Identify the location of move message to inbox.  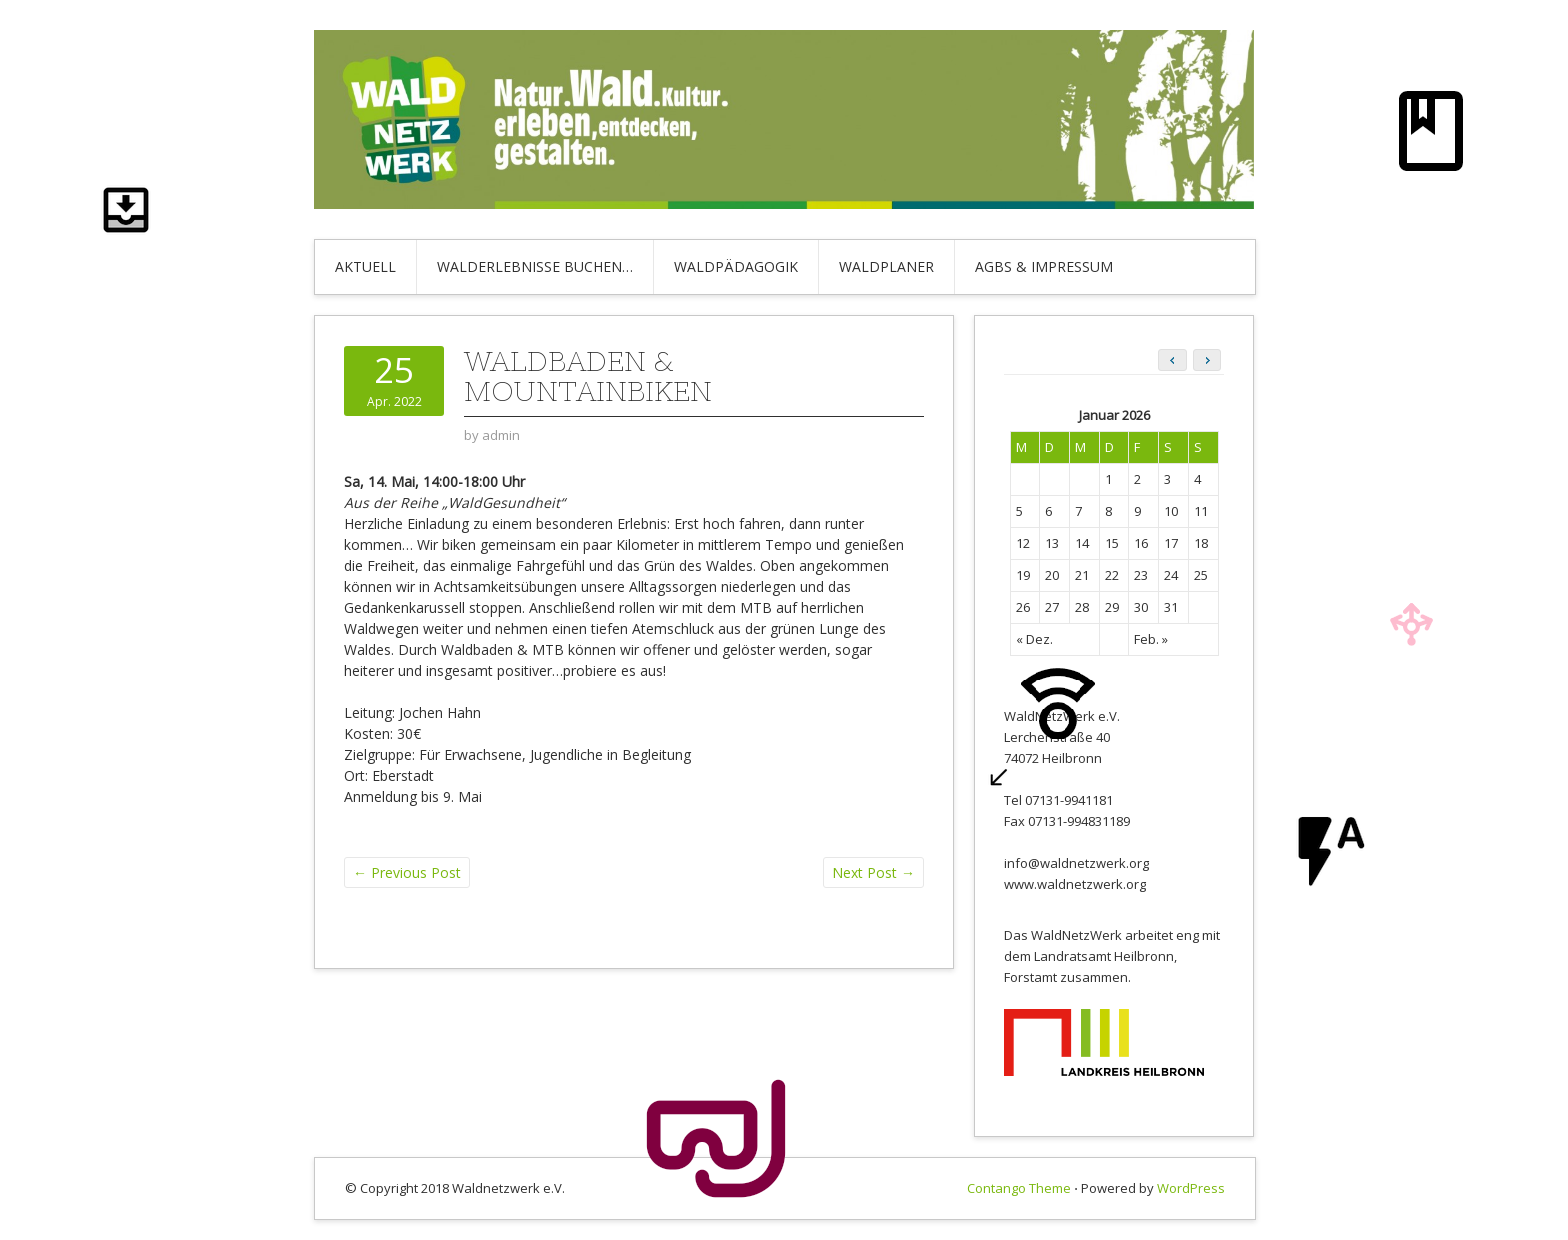
(126, 210).